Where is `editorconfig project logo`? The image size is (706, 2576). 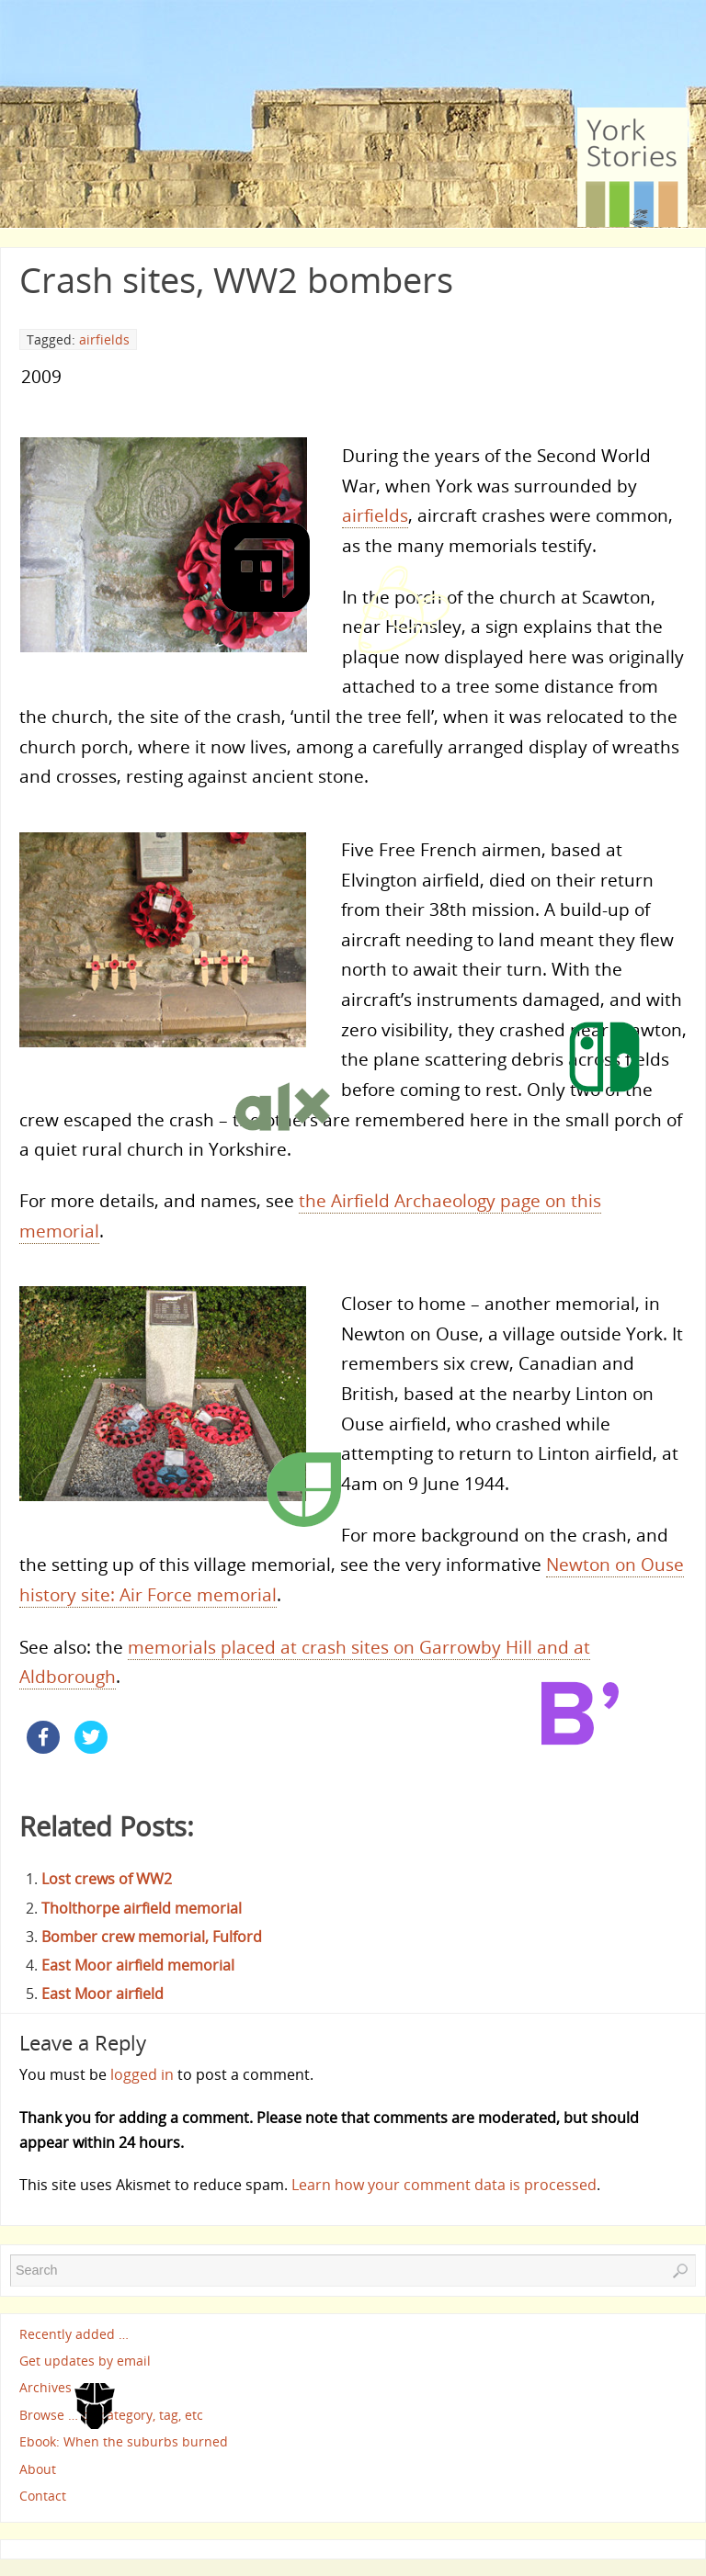 editorconfig project logo is located at coordinates (404, 609).